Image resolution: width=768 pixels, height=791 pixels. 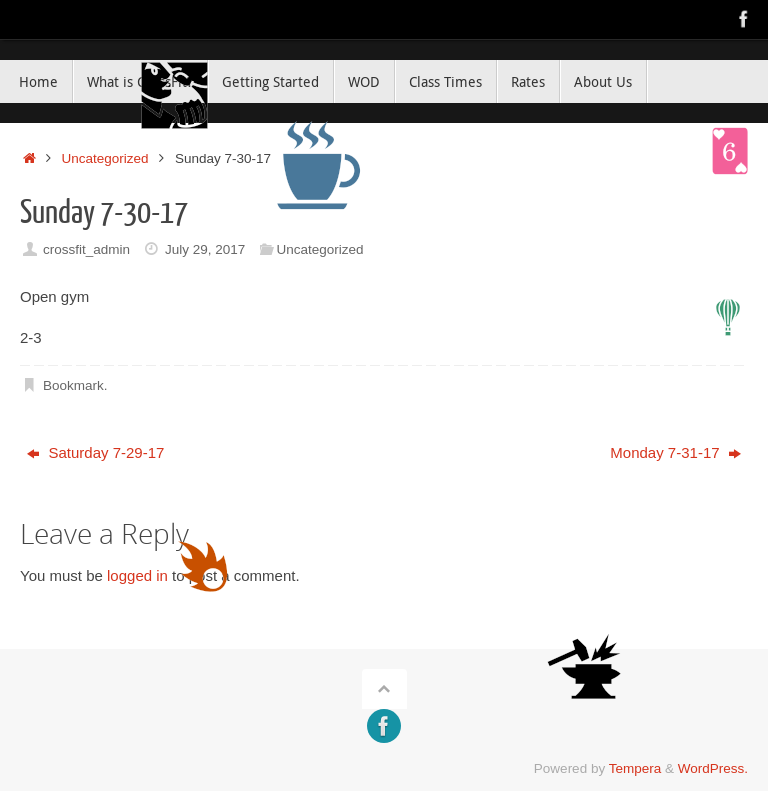 What do you see at coordinates (728, 317) in the screenshot?
I see `access travel or adventure features` at bounding box center [728, 317].